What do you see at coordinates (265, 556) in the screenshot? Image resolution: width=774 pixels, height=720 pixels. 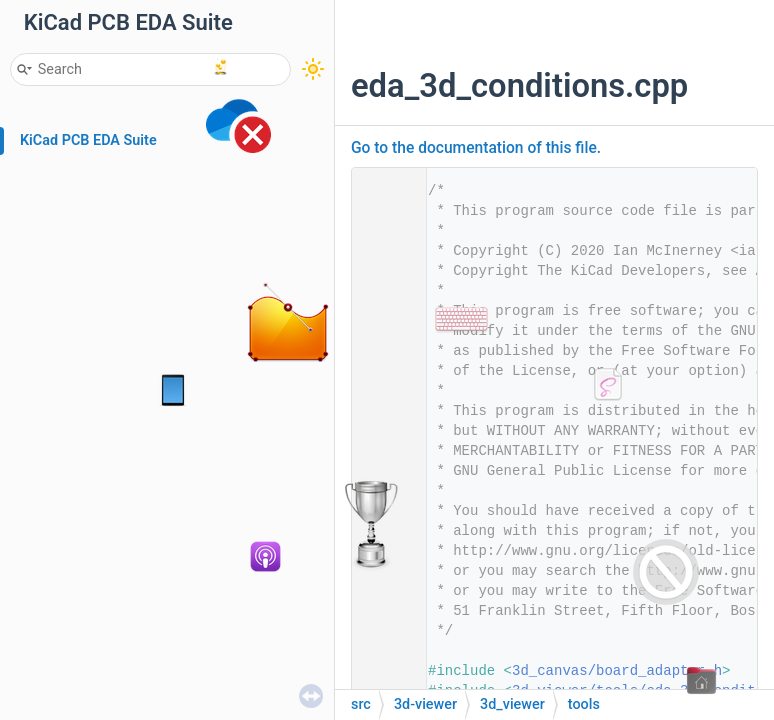 I see `open the podcasts app` at bounding box center [265, 556].